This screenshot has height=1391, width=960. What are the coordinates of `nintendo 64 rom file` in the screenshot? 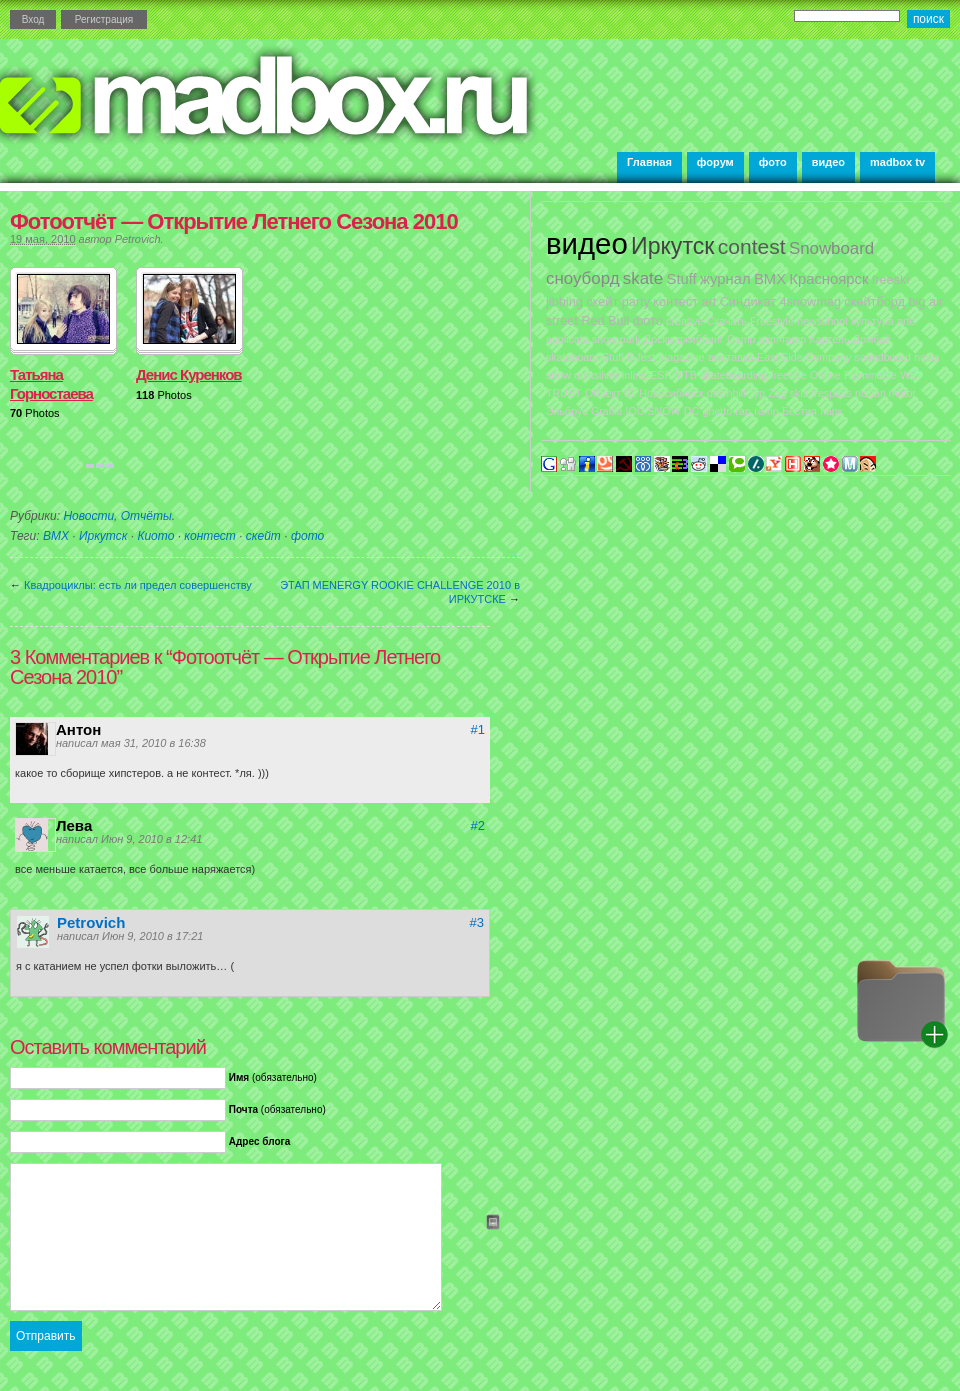 It's located at (493, 1222).